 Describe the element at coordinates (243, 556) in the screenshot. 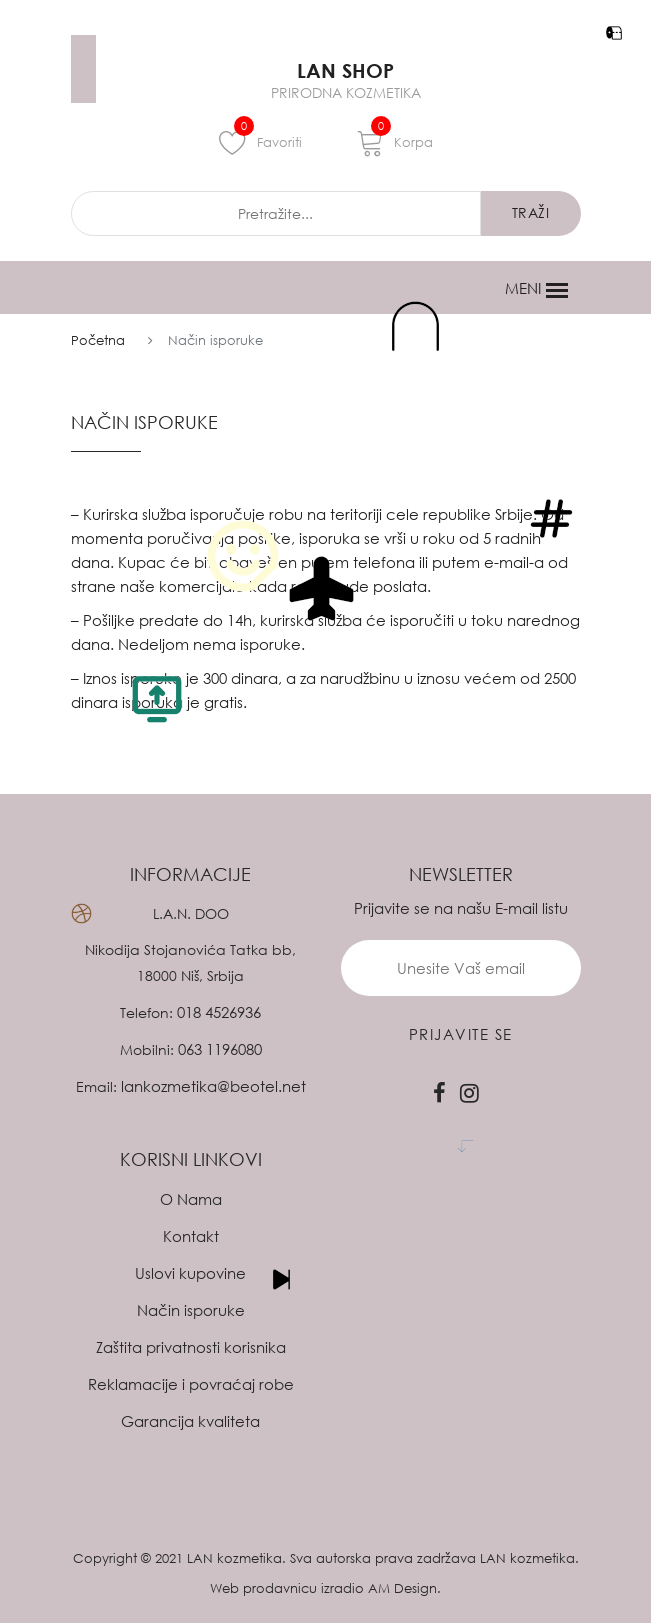

I see `add a sticker to your message` at that location.